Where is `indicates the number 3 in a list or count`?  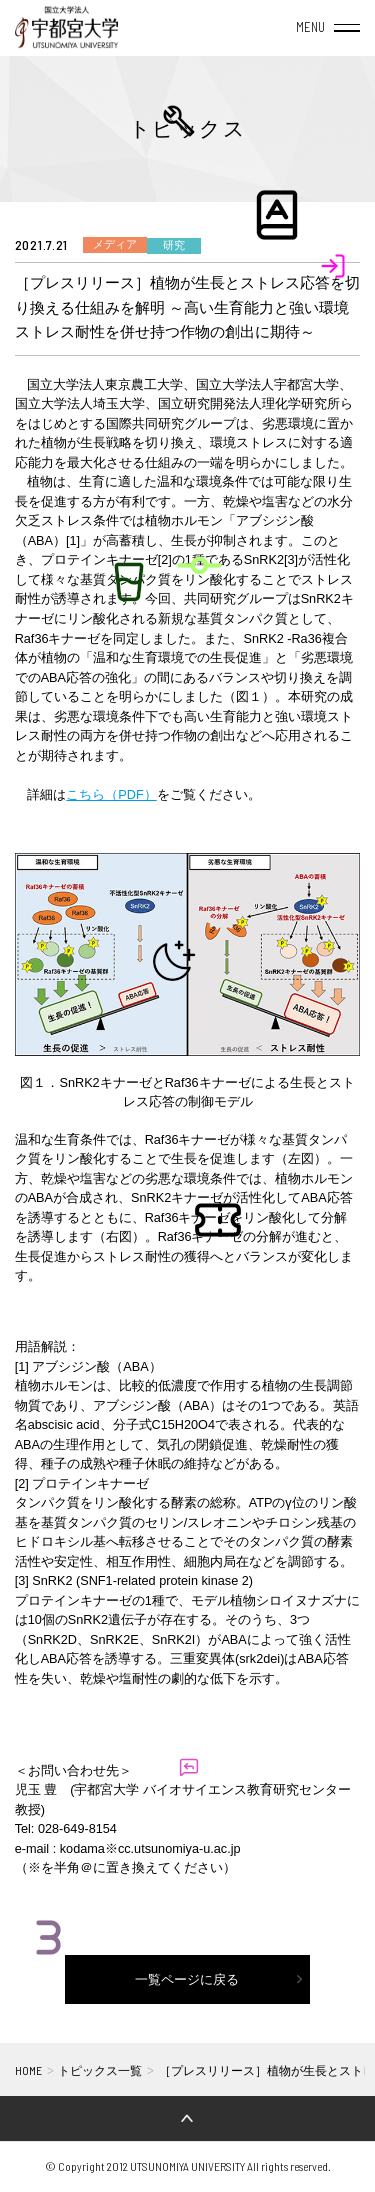 indicates the number 3 in a list or count is located at coordinates (48, 1937).